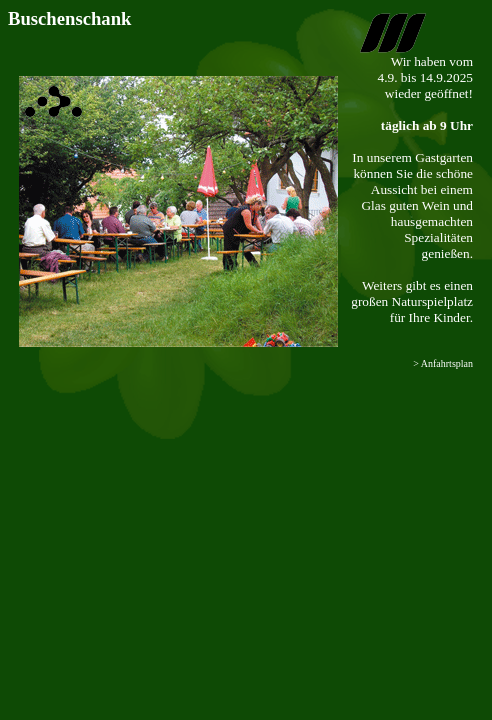  What do you see at coordinates (53, 101) in the screenshot?
I see `react router library logo` at bounding box center [53, 101].